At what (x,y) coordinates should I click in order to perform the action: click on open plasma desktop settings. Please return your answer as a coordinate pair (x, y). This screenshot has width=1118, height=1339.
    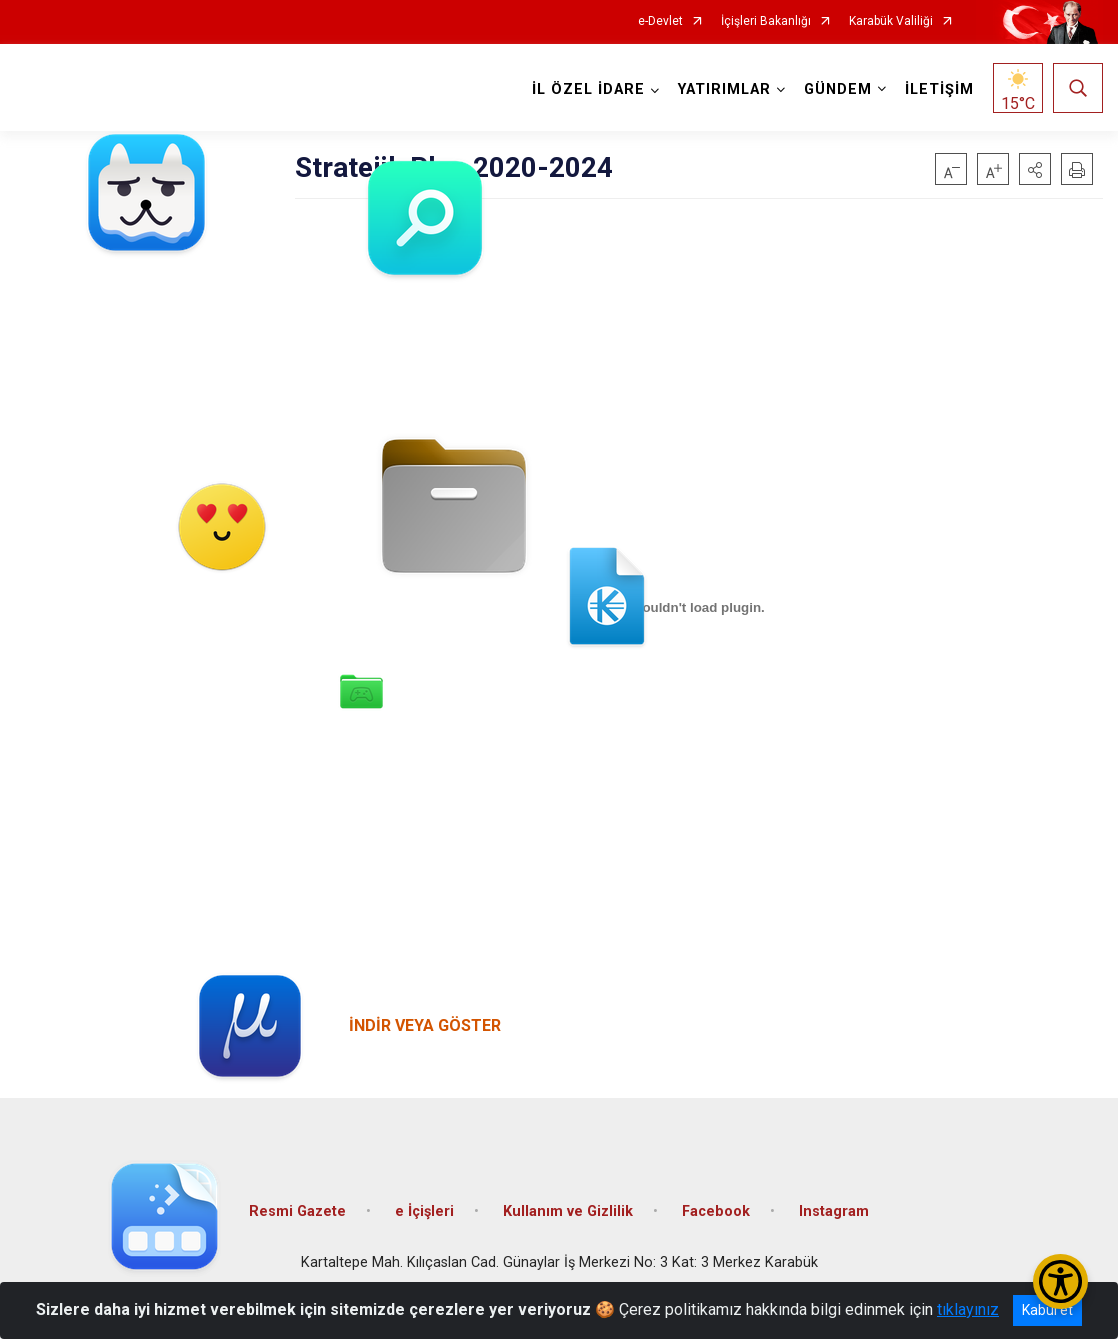
    Looking at the image, I should click on (164, 1216).